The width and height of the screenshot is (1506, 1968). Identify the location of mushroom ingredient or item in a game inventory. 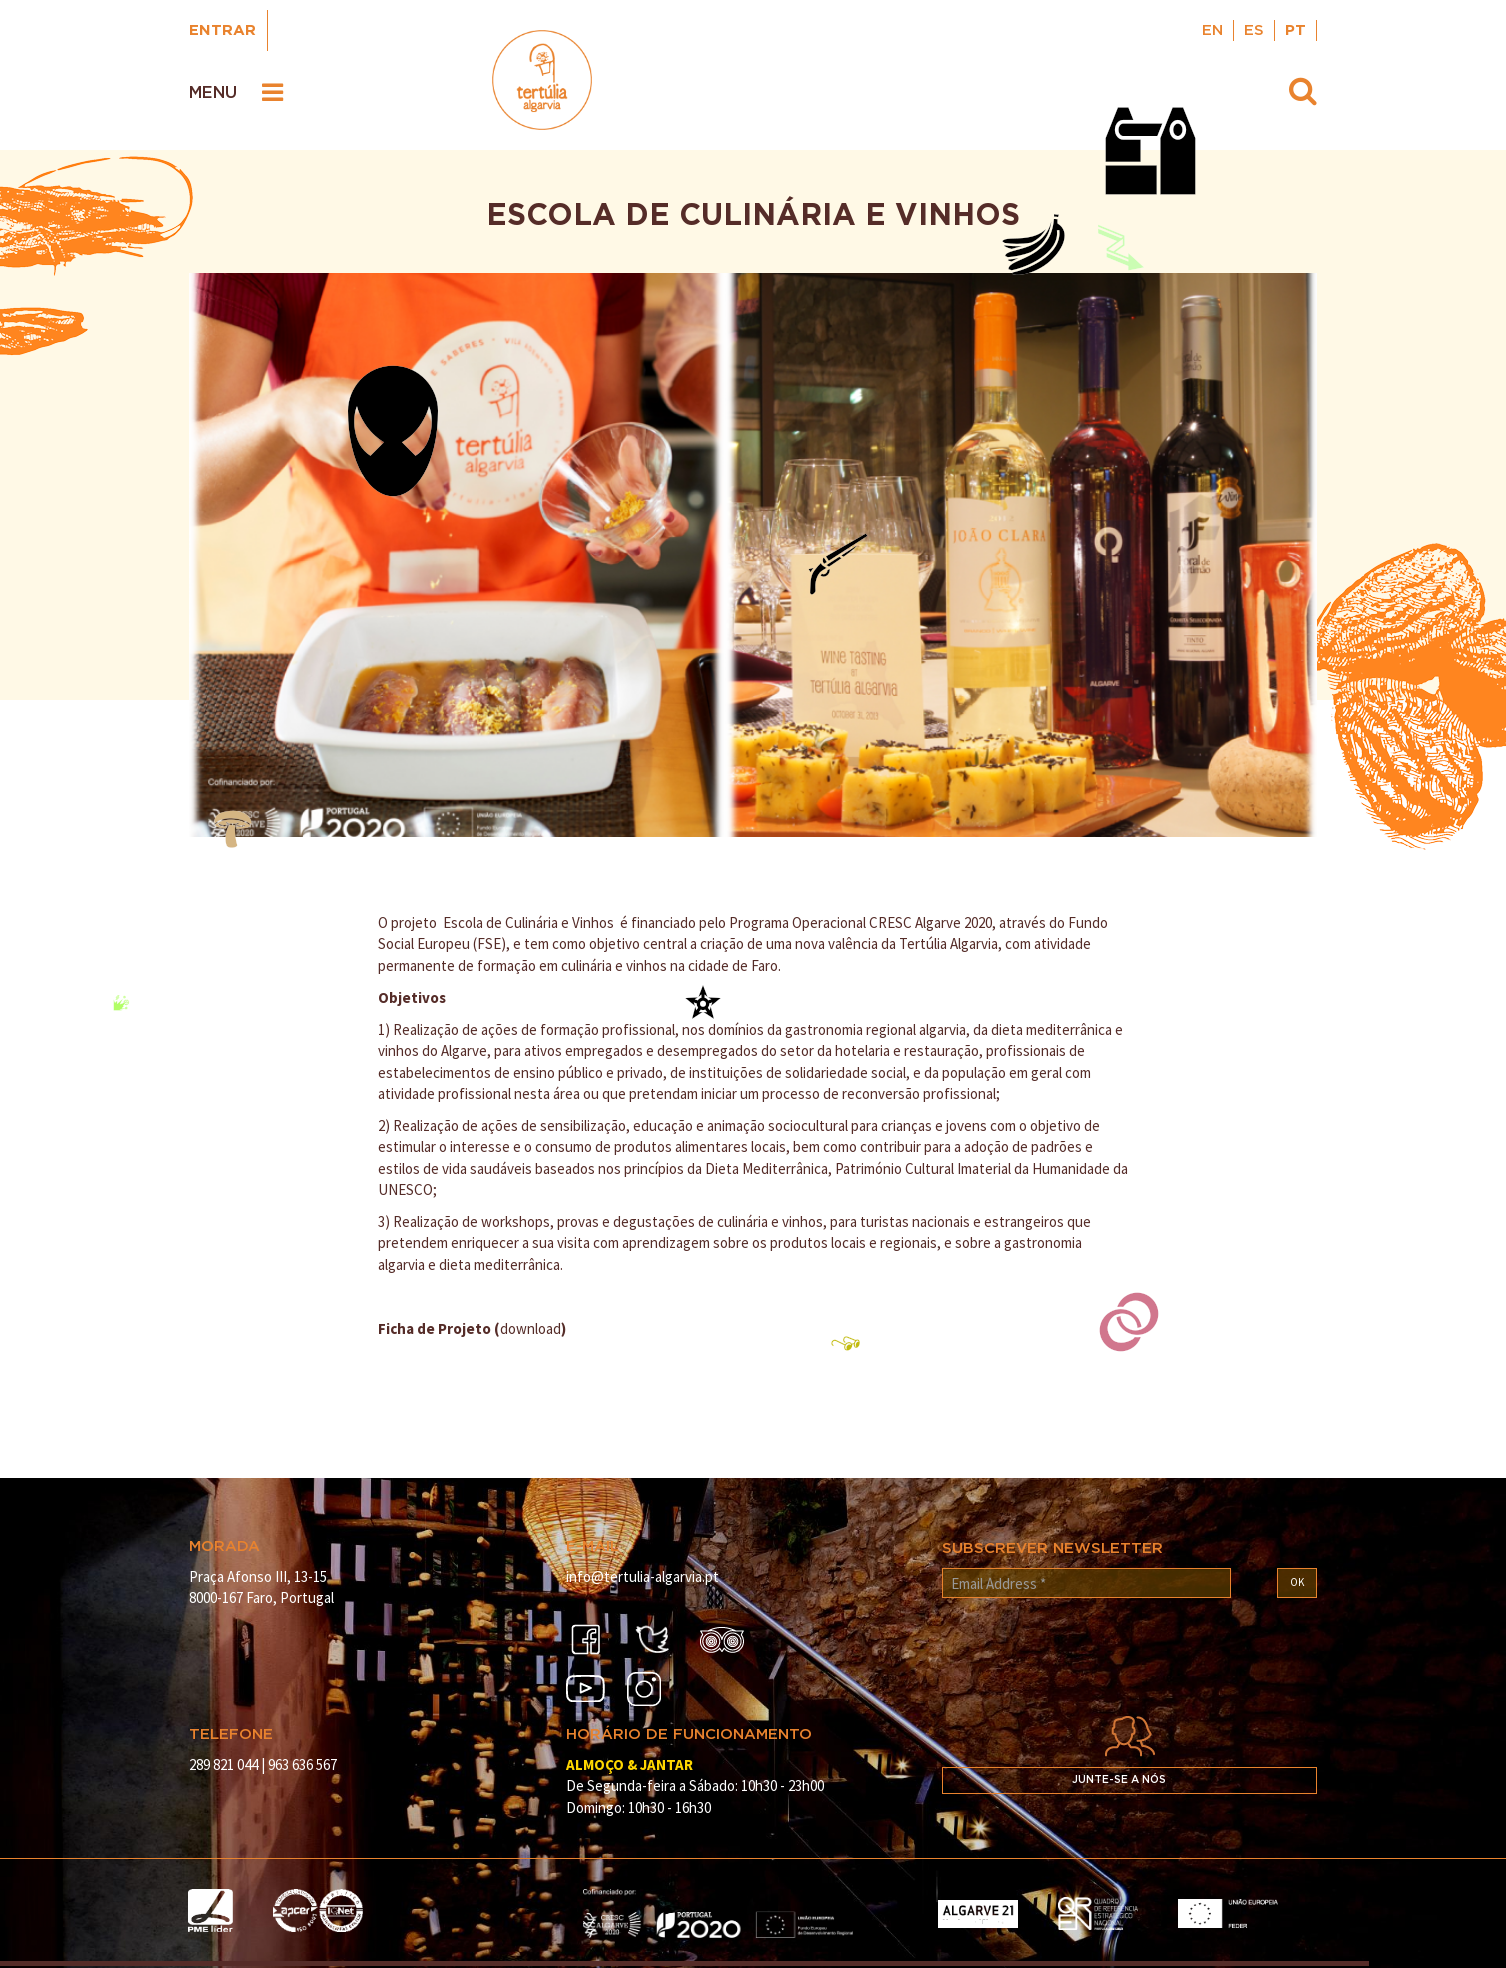
(233, 829).